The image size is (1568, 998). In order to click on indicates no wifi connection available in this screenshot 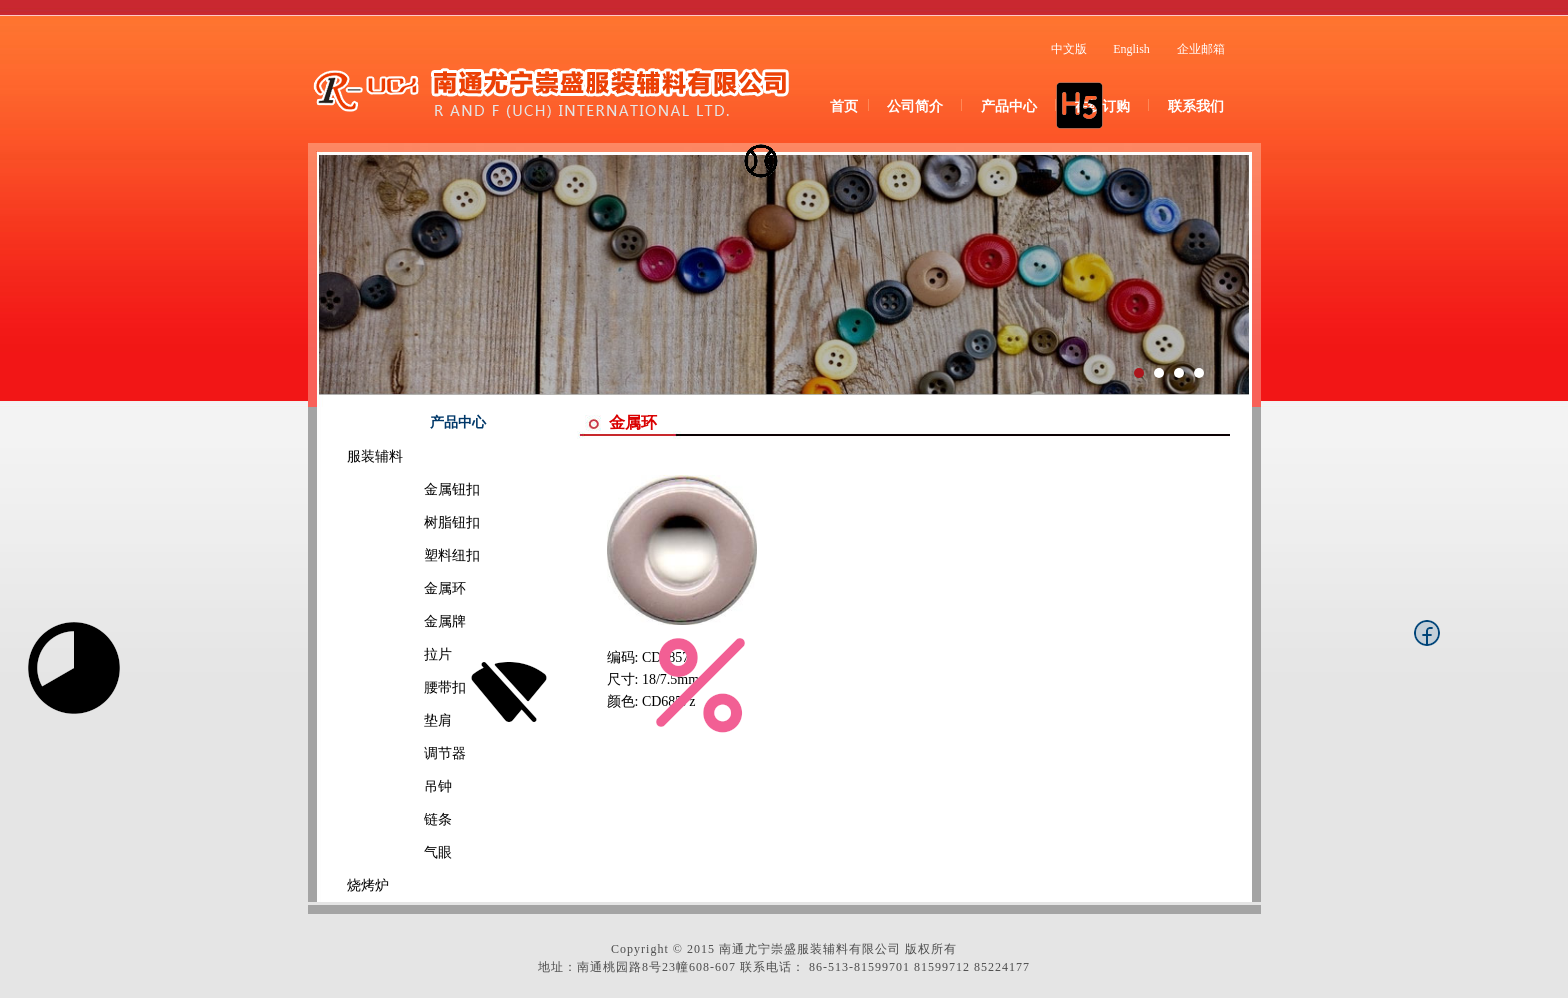, I will do `click(509, 692)`.